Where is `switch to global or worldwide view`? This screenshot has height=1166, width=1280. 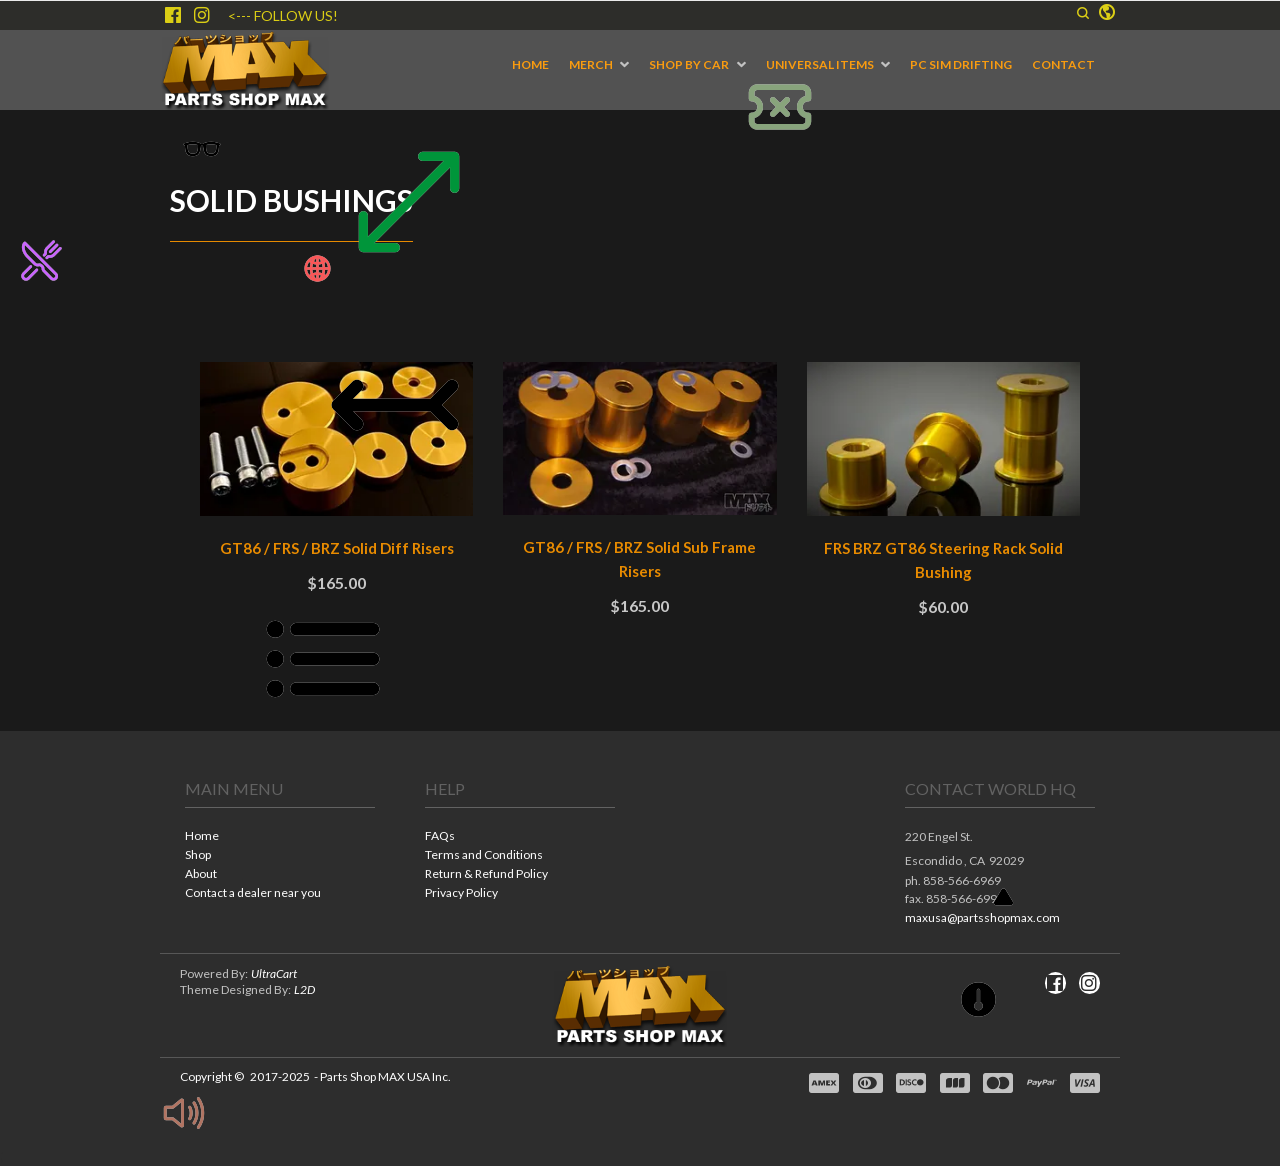 switch to global or worldwide view is located at coordinates (317, 268).